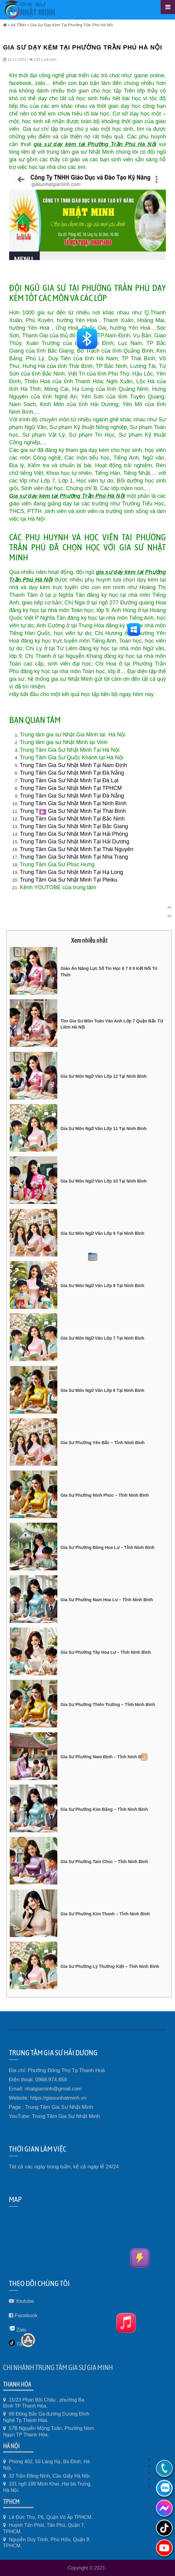  I want to click on open the GNOME Videos (Totem) media player, so click(43, 812).